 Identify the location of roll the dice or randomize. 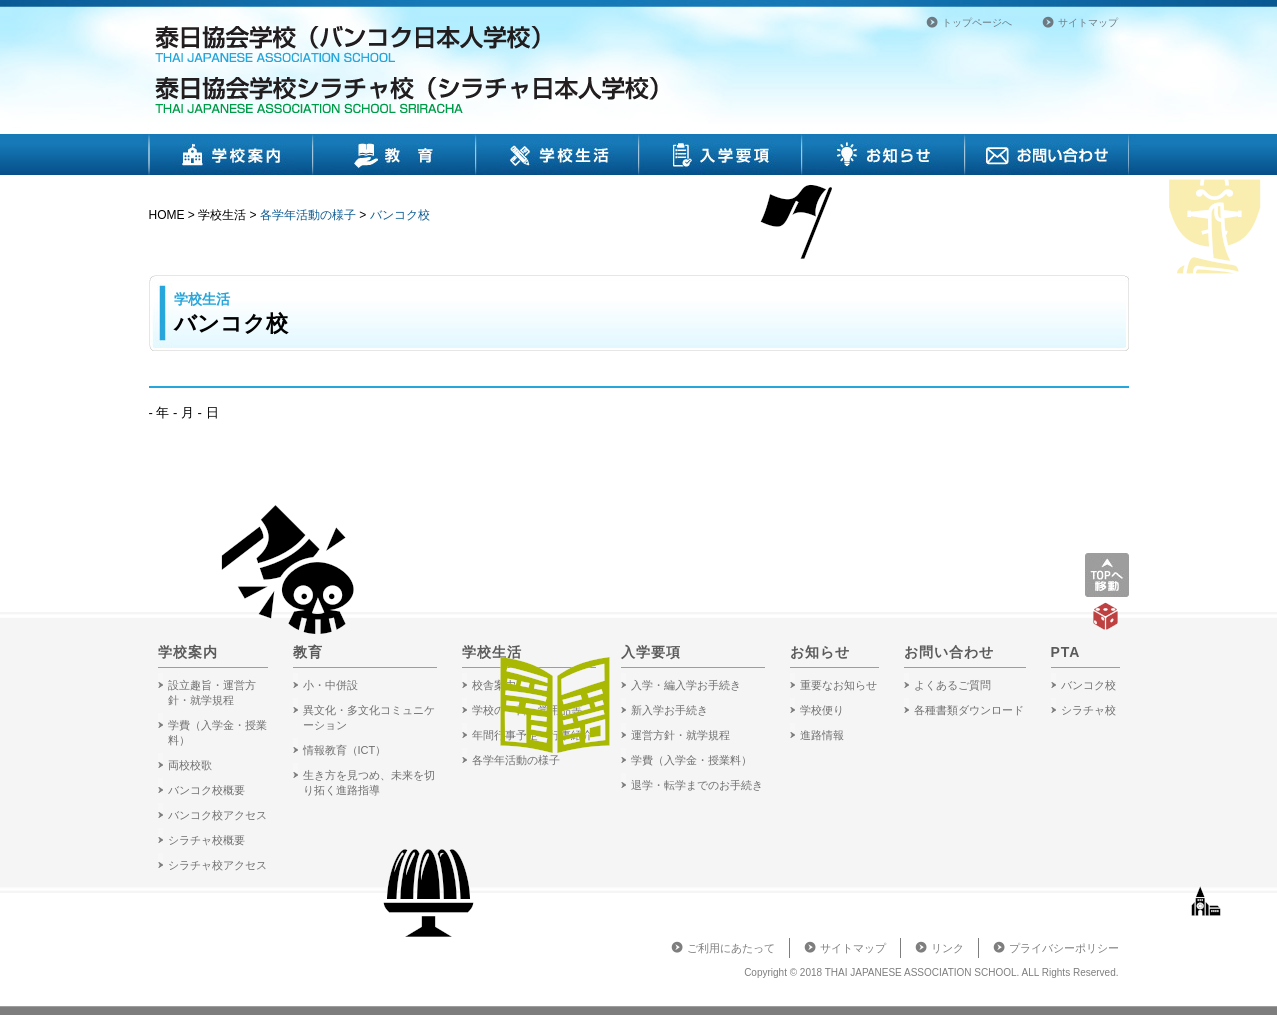
(1105, 616).